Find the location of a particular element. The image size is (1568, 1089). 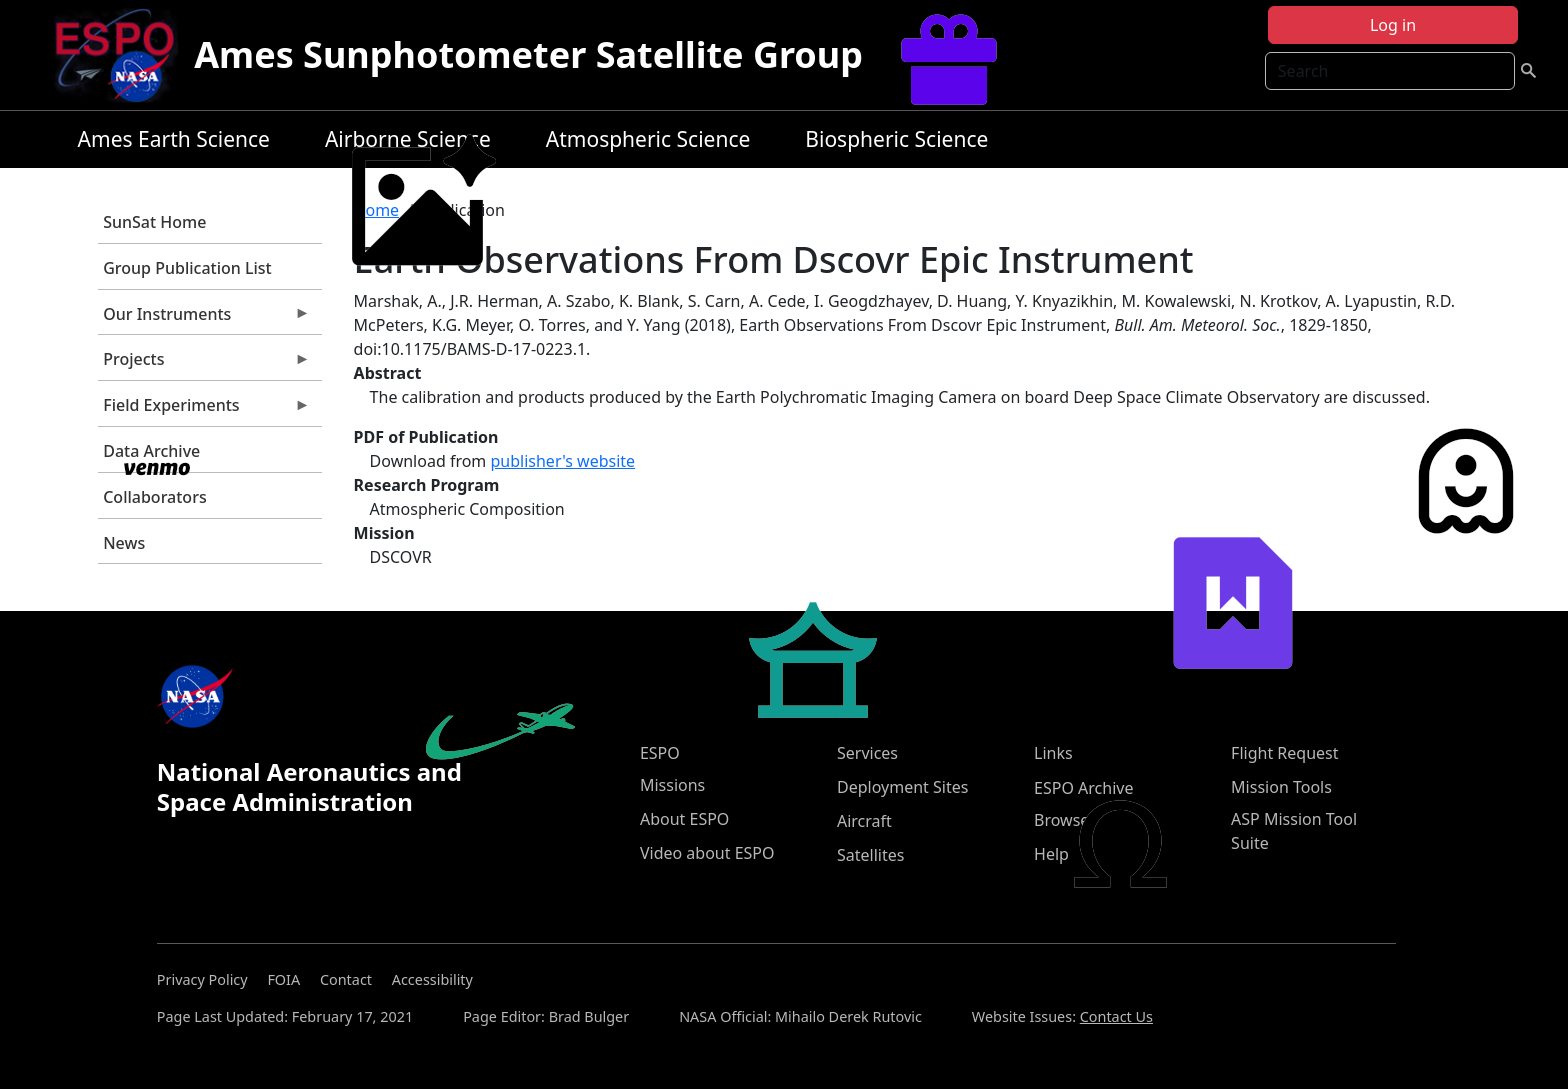

enhance image with AI is located at coordinates (417, 206).